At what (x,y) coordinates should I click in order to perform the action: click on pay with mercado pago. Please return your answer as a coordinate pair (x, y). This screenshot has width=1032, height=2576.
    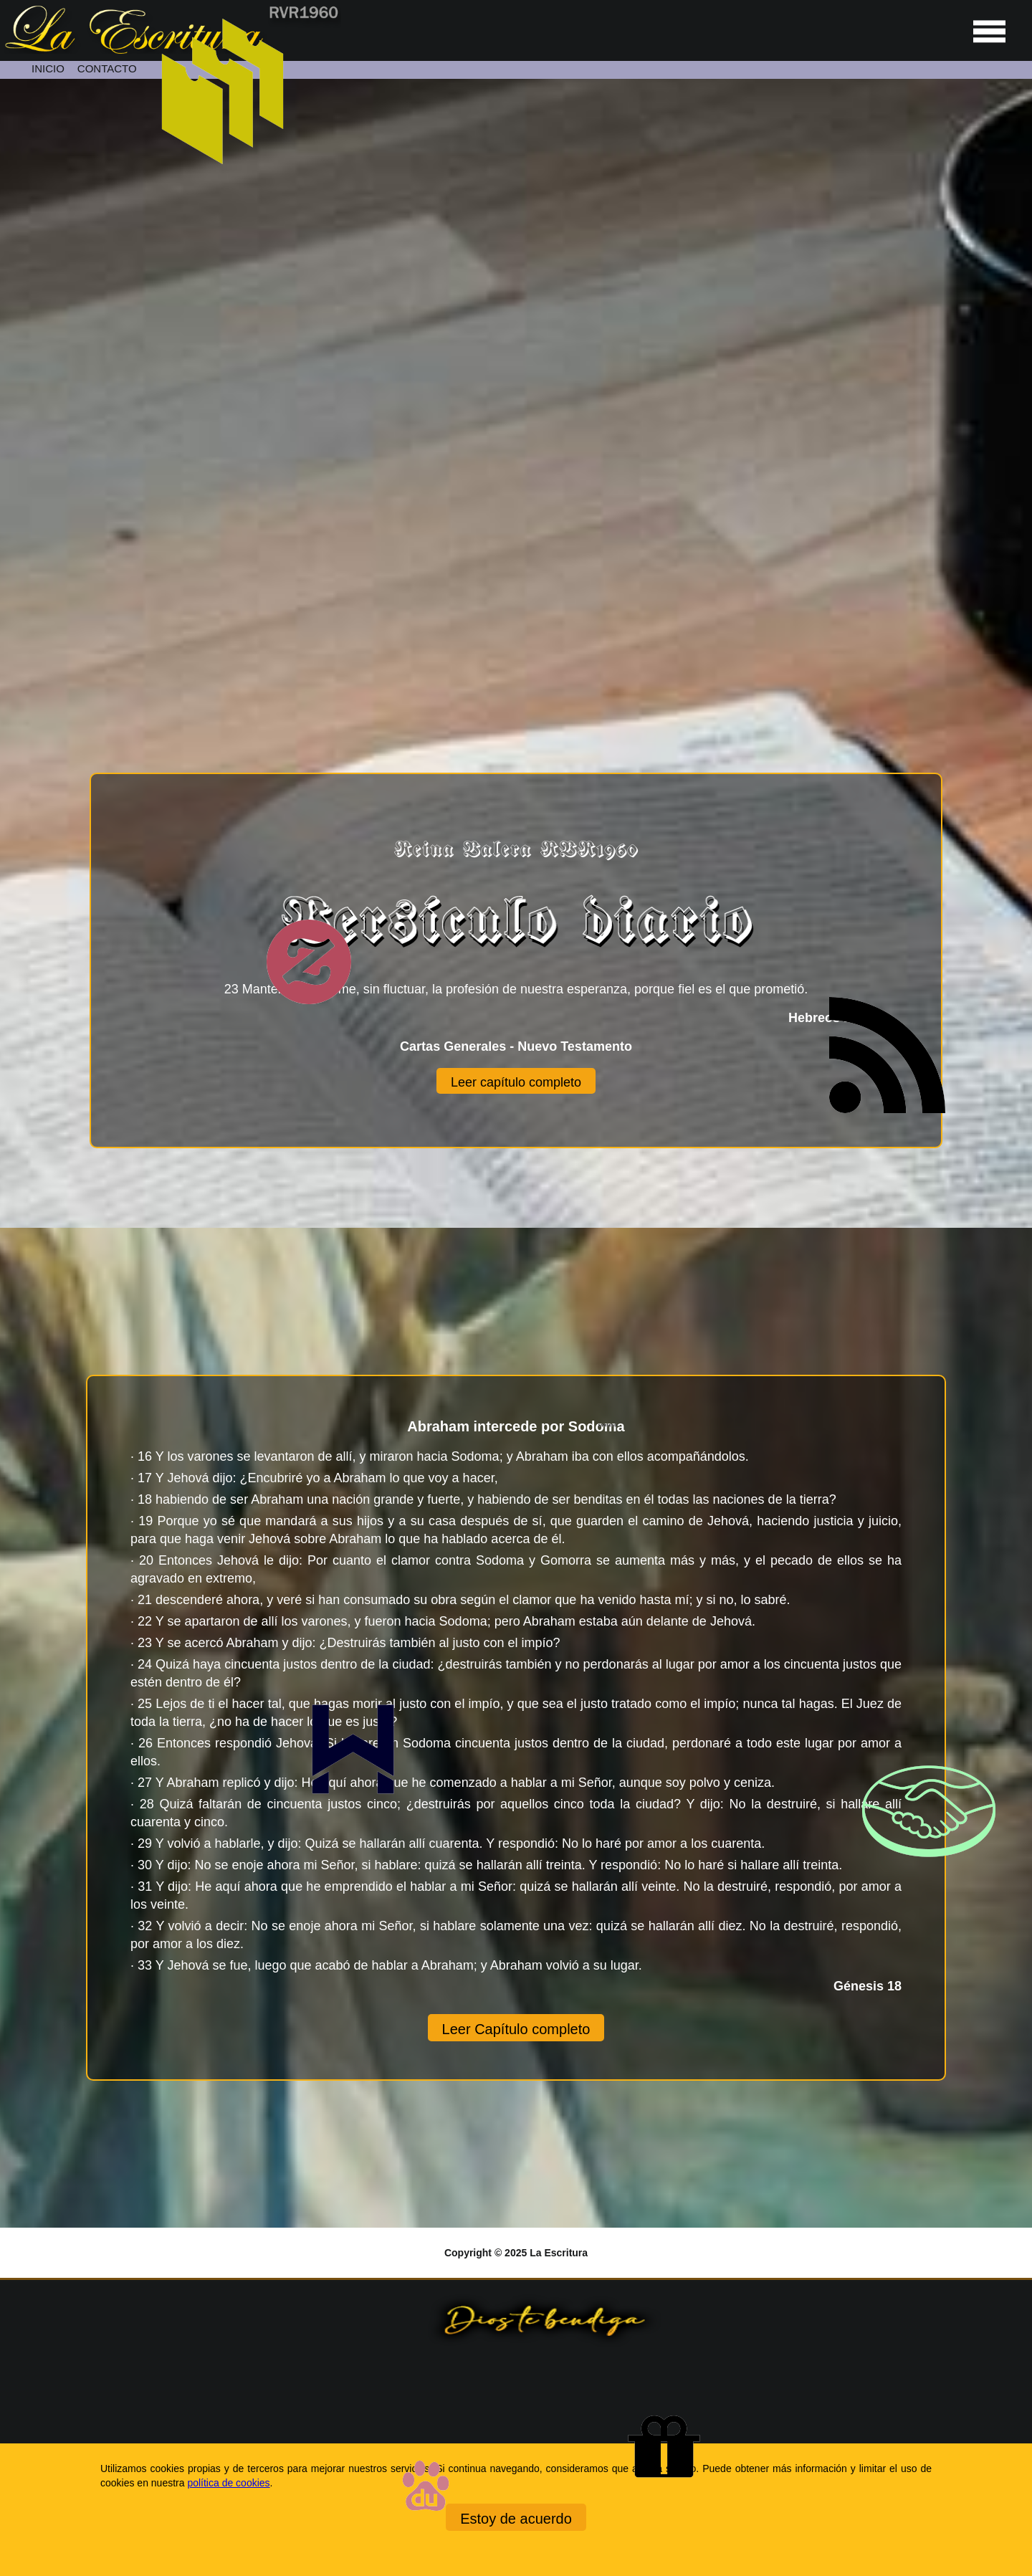
    Looking at the image, I should click on (929, 1811).